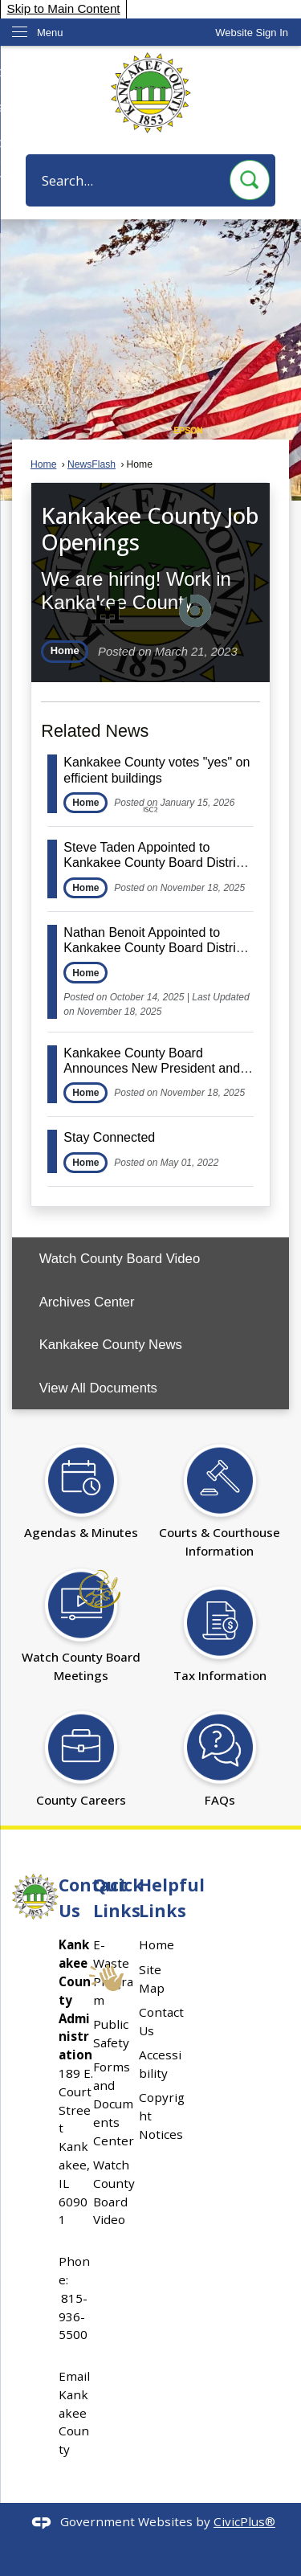 The width and height of the screenshot is (301, 2576). Describe the element at coordinates (106, 1977) in the screenshot. I see `open the Clubhouse app` at that location.